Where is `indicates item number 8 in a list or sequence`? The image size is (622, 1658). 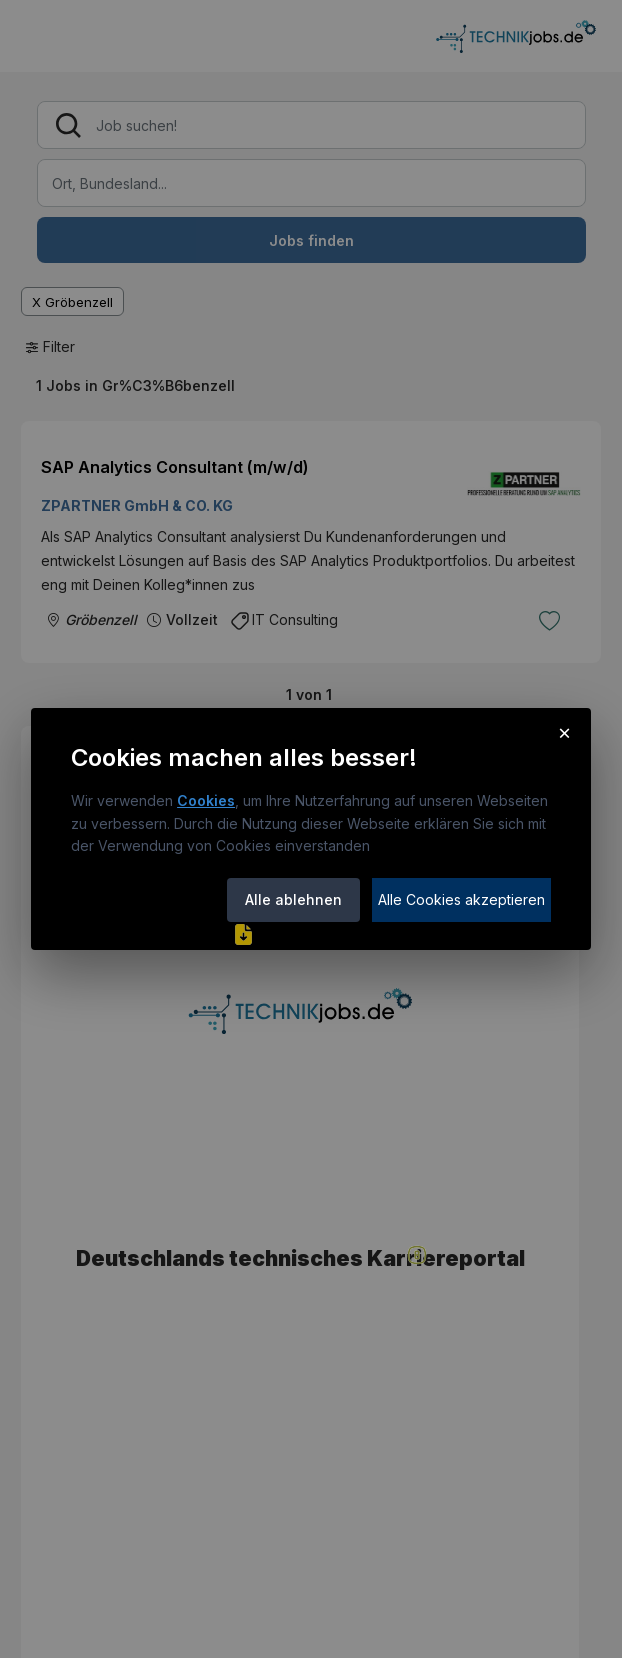 indicates item number 8 in a list or sequence is located at coordinates (417, 1255).